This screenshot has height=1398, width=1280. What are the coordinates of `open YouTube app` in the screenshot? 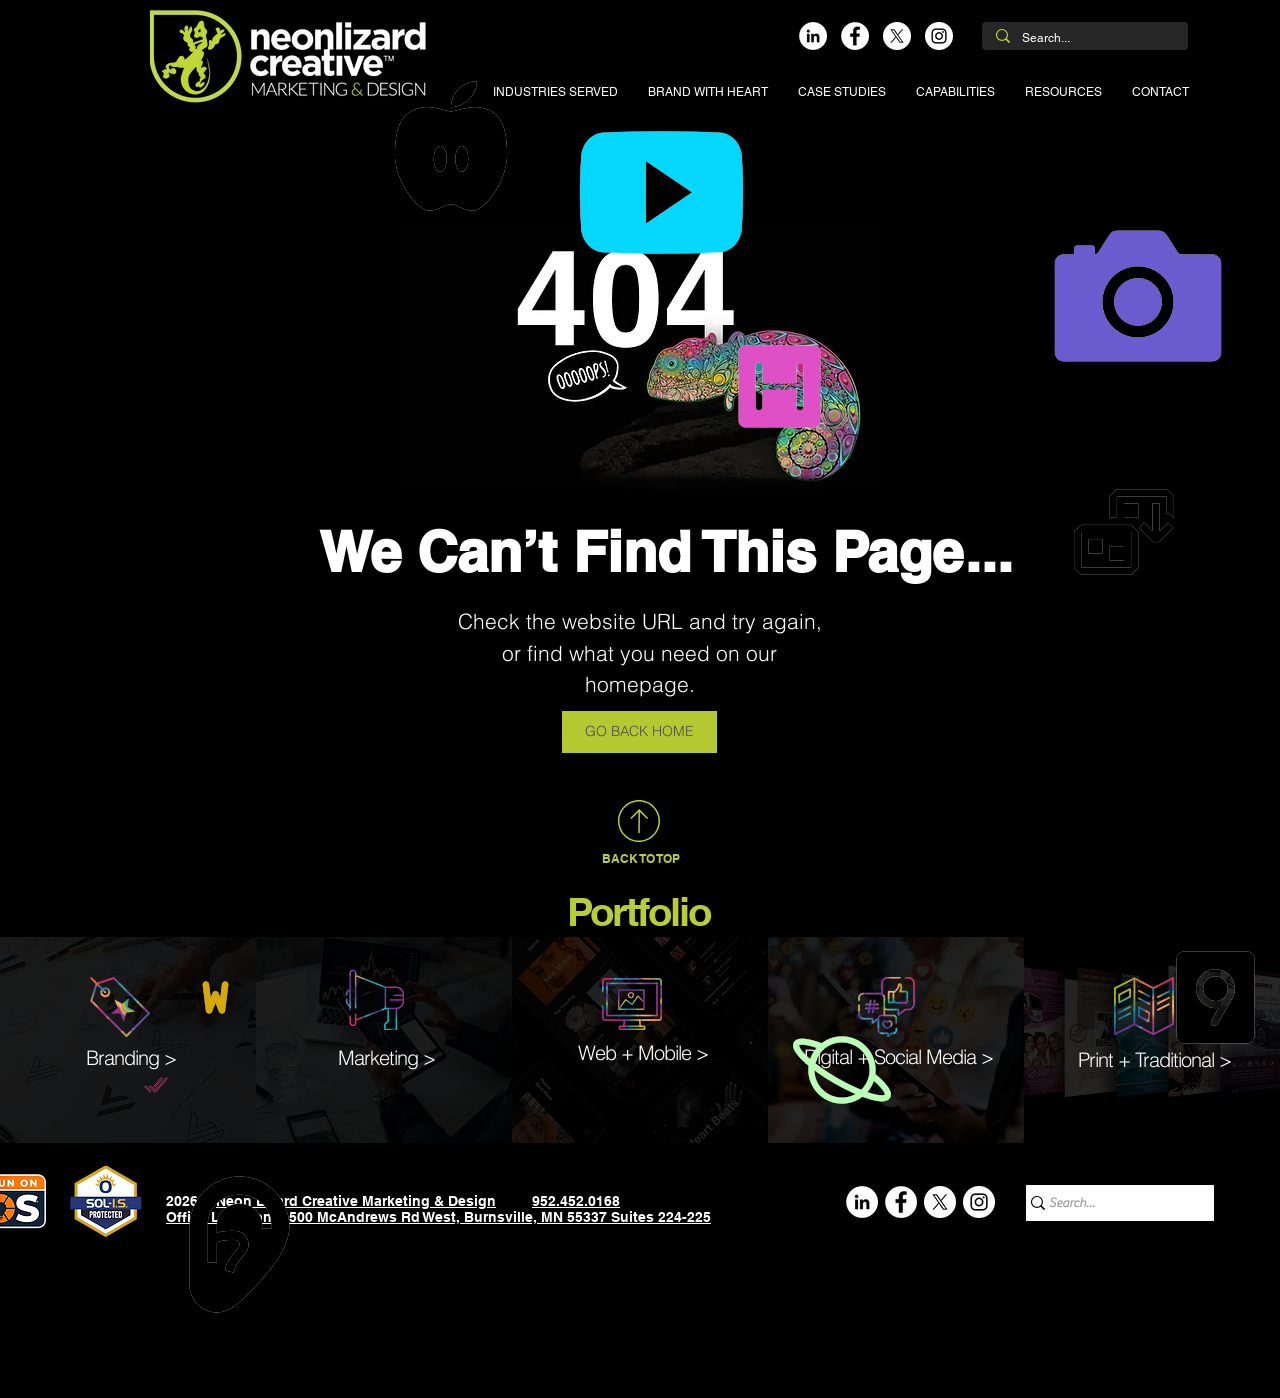 It's located at (661, 192).